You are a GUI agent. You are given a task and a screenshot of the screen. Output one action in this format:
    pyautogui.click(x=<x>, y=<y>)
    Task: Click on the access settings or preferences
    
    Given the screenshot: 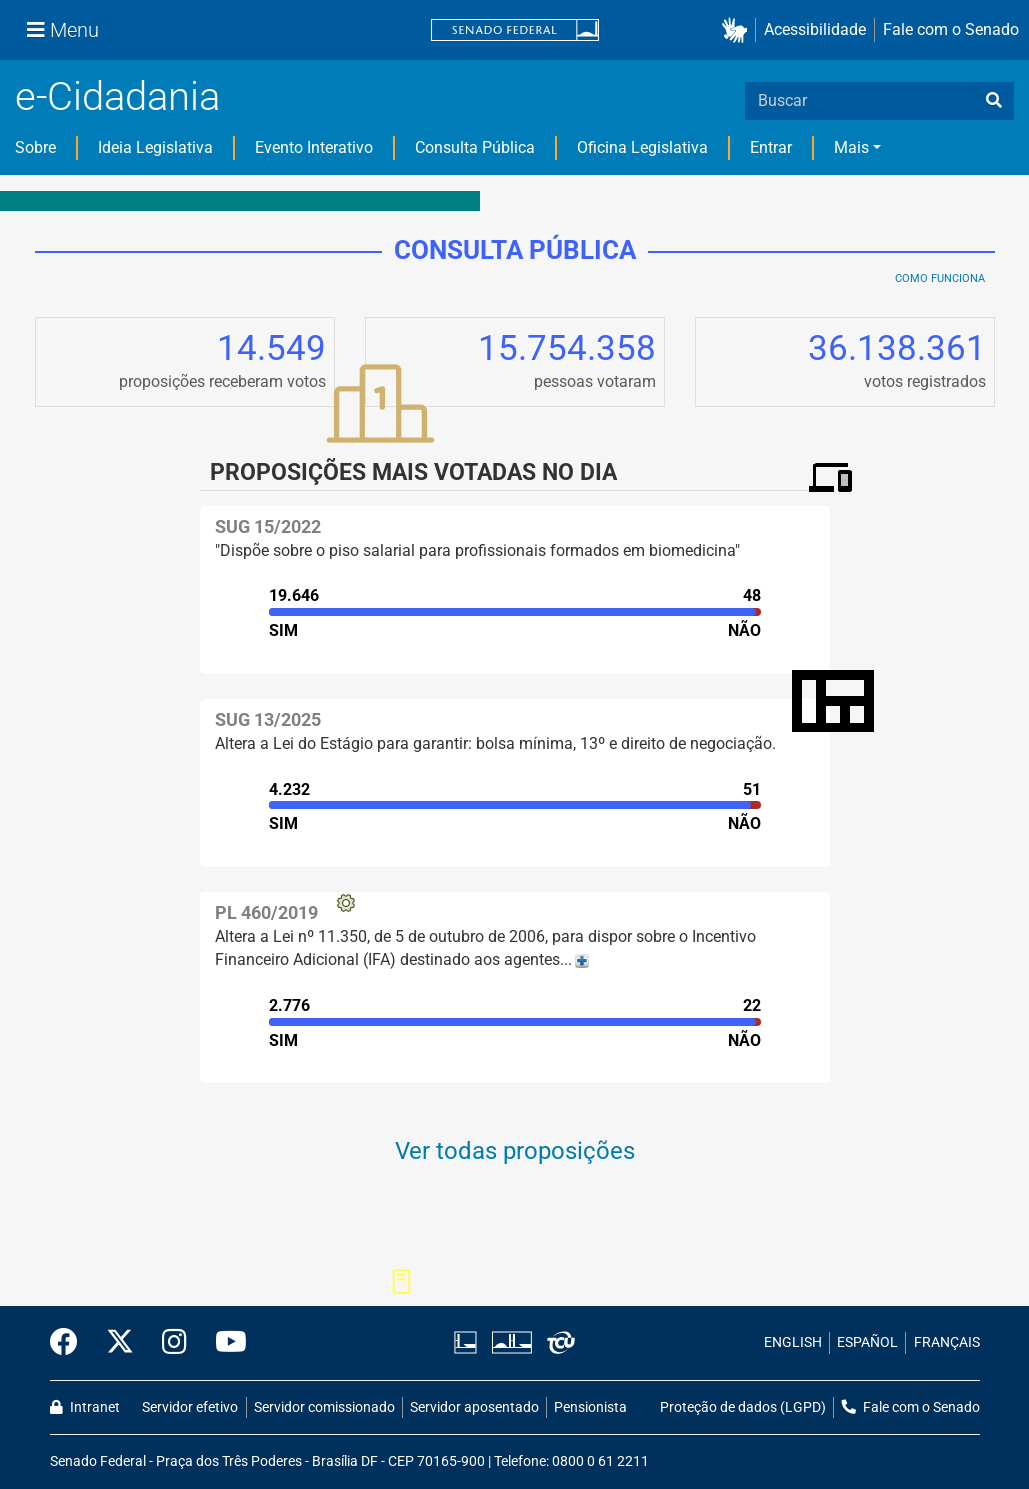 What is the action you would take?
    pyautogui.click(x=346, y=903)
    